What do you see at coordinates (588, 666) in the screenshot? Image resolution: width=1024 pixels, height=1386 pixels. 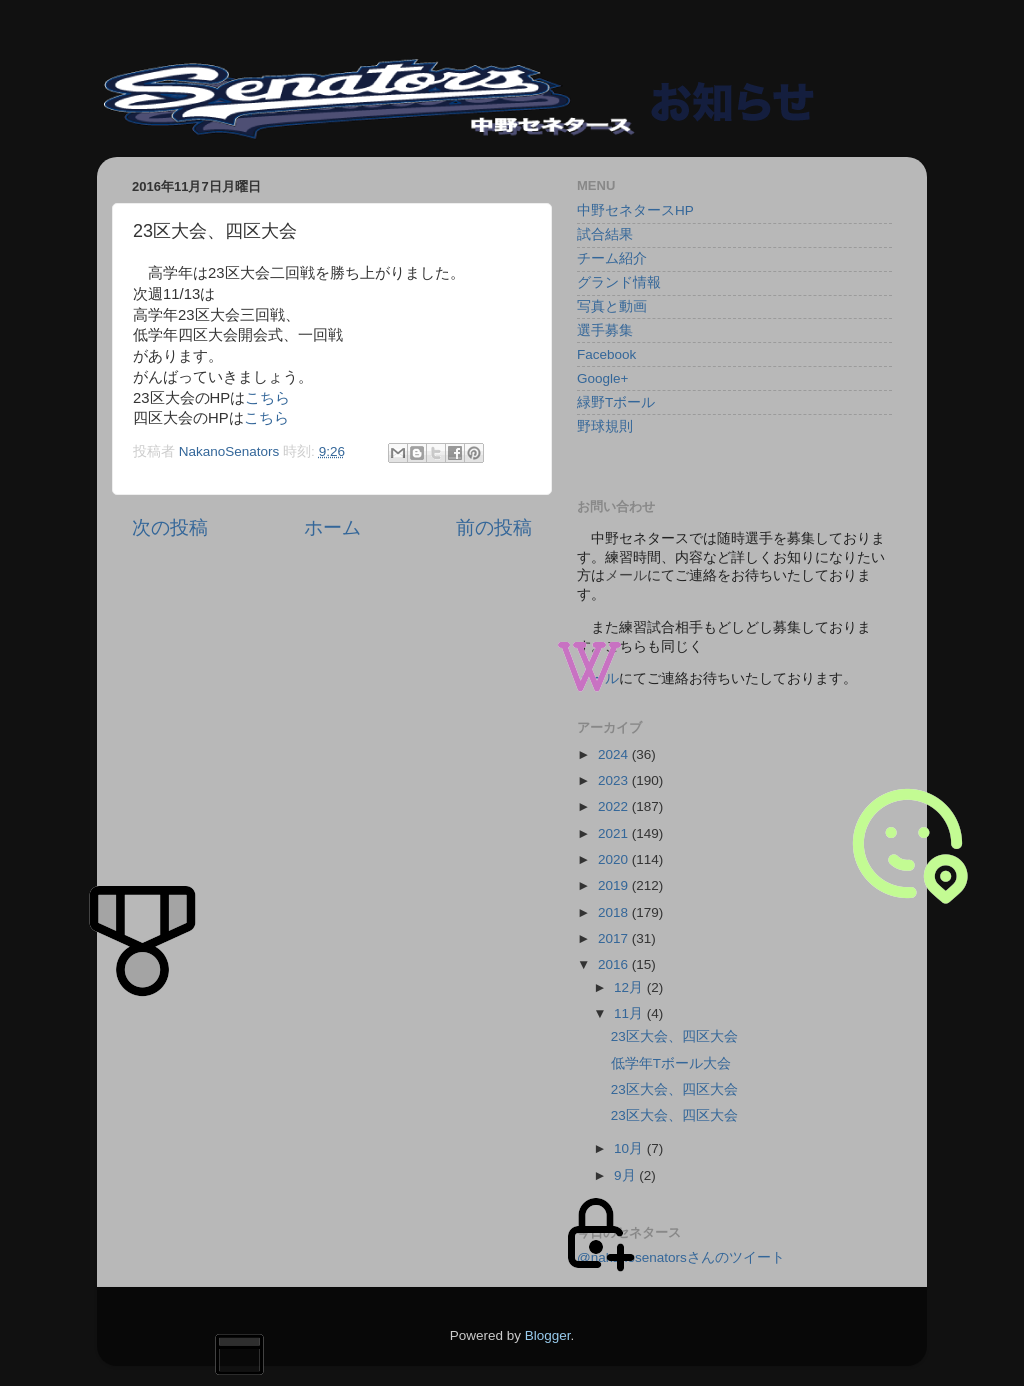 I see `open Wikipedia article` at bounding box center [588, 666].